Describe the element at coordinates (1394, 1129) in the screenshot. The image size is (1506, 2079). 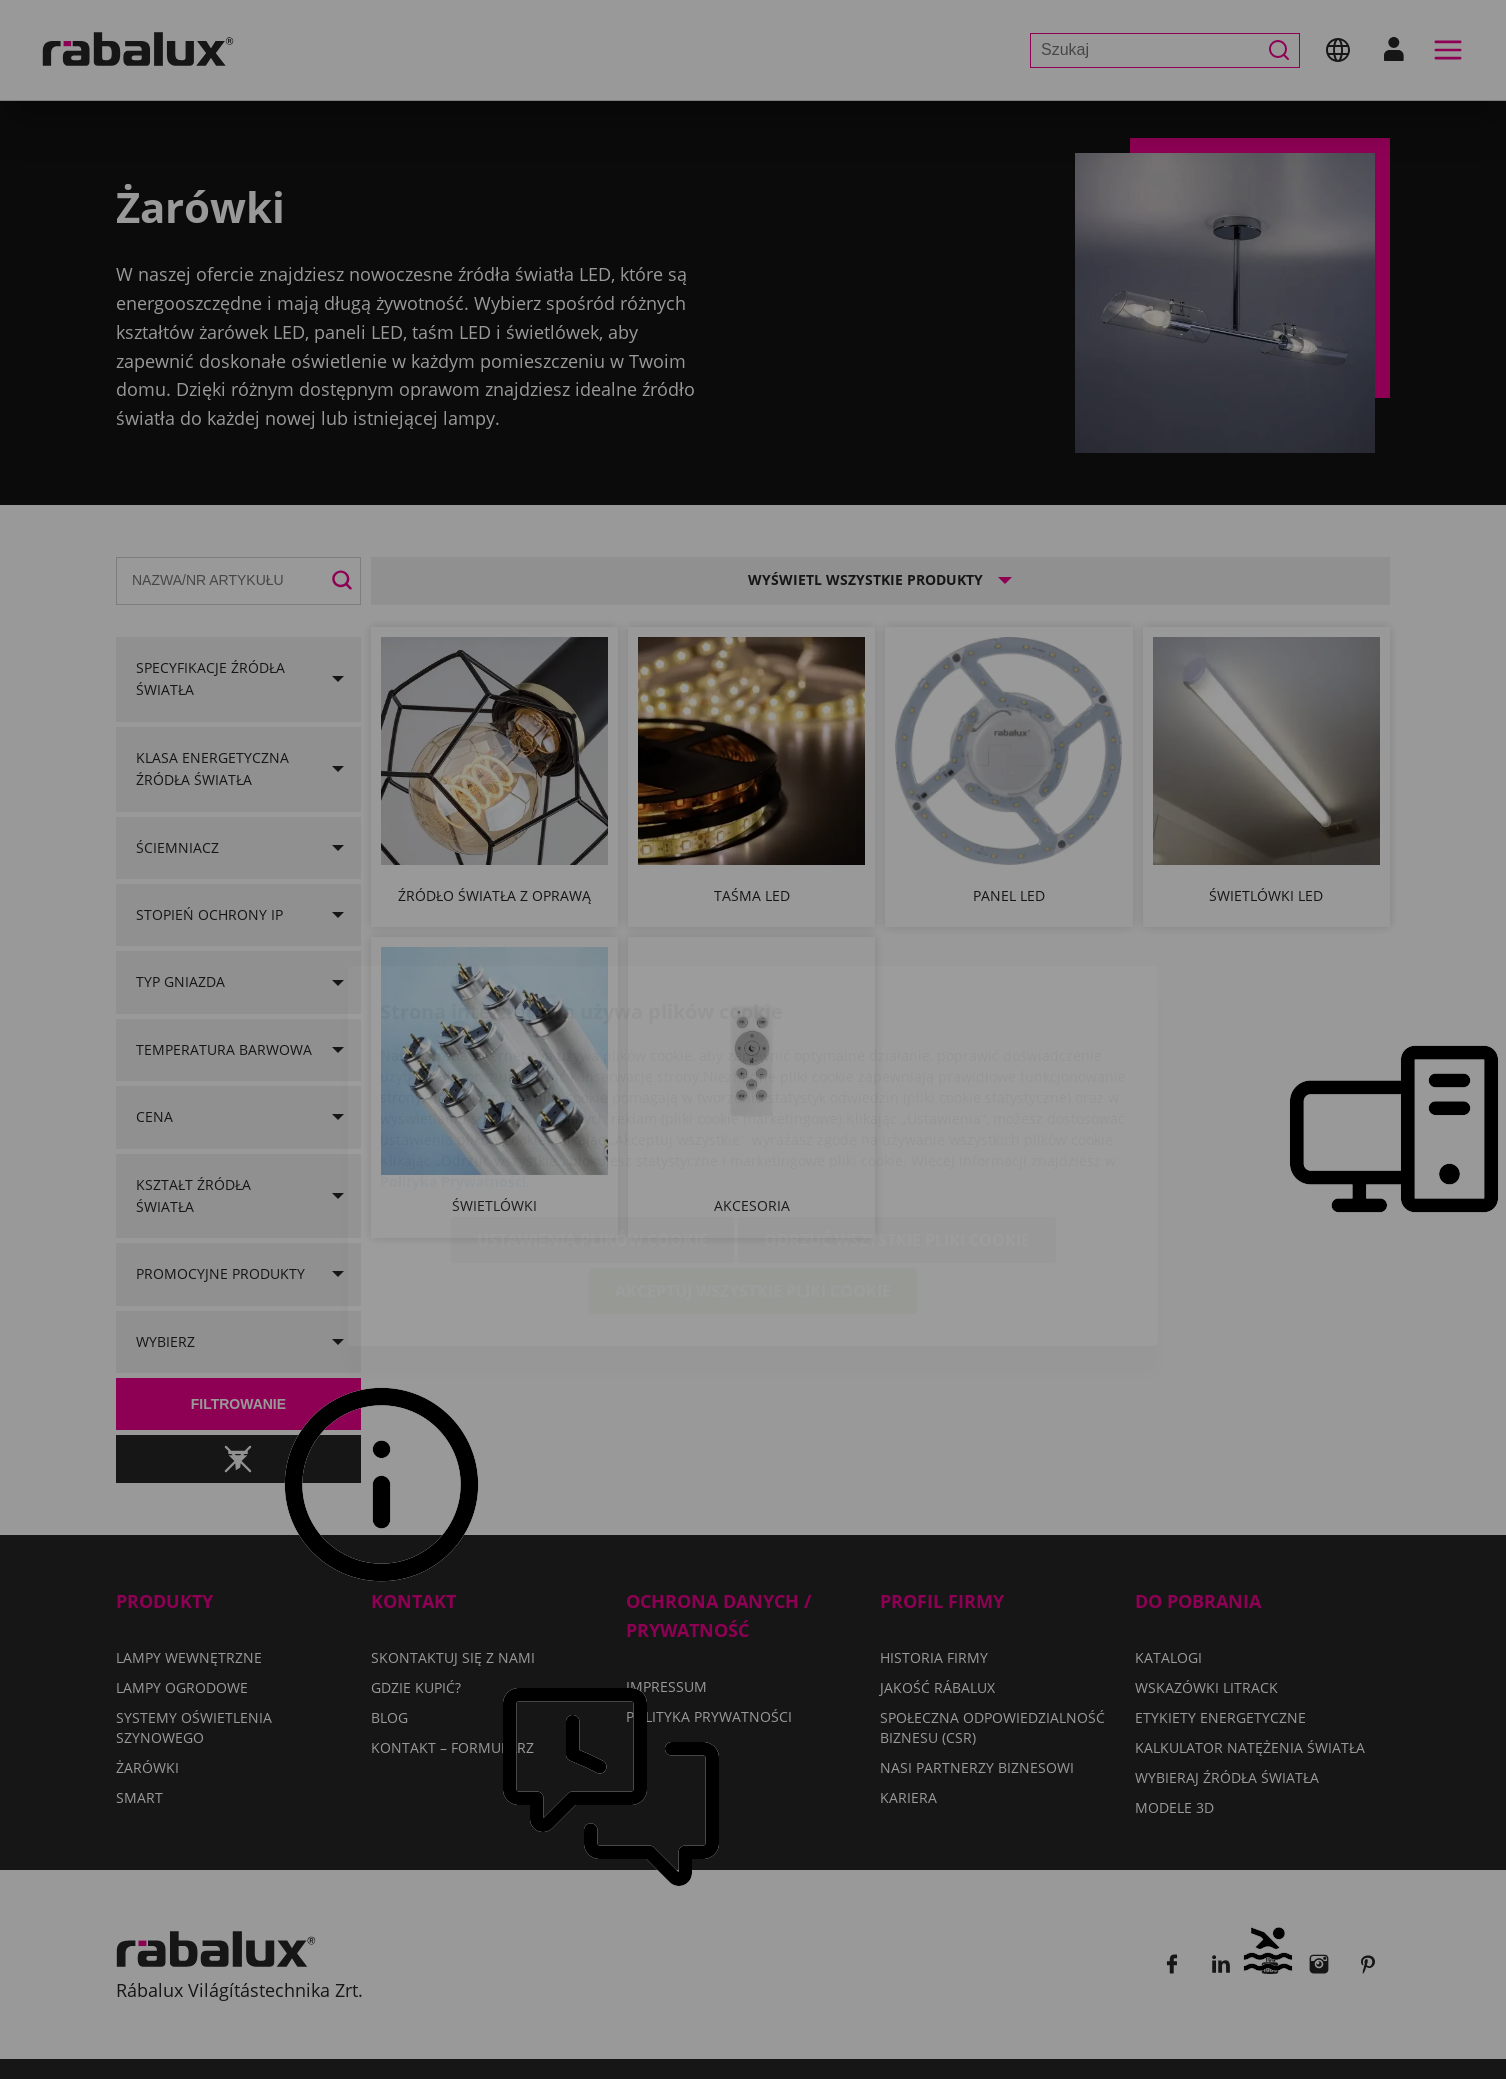
I see `access desktop computer settings` at that location.